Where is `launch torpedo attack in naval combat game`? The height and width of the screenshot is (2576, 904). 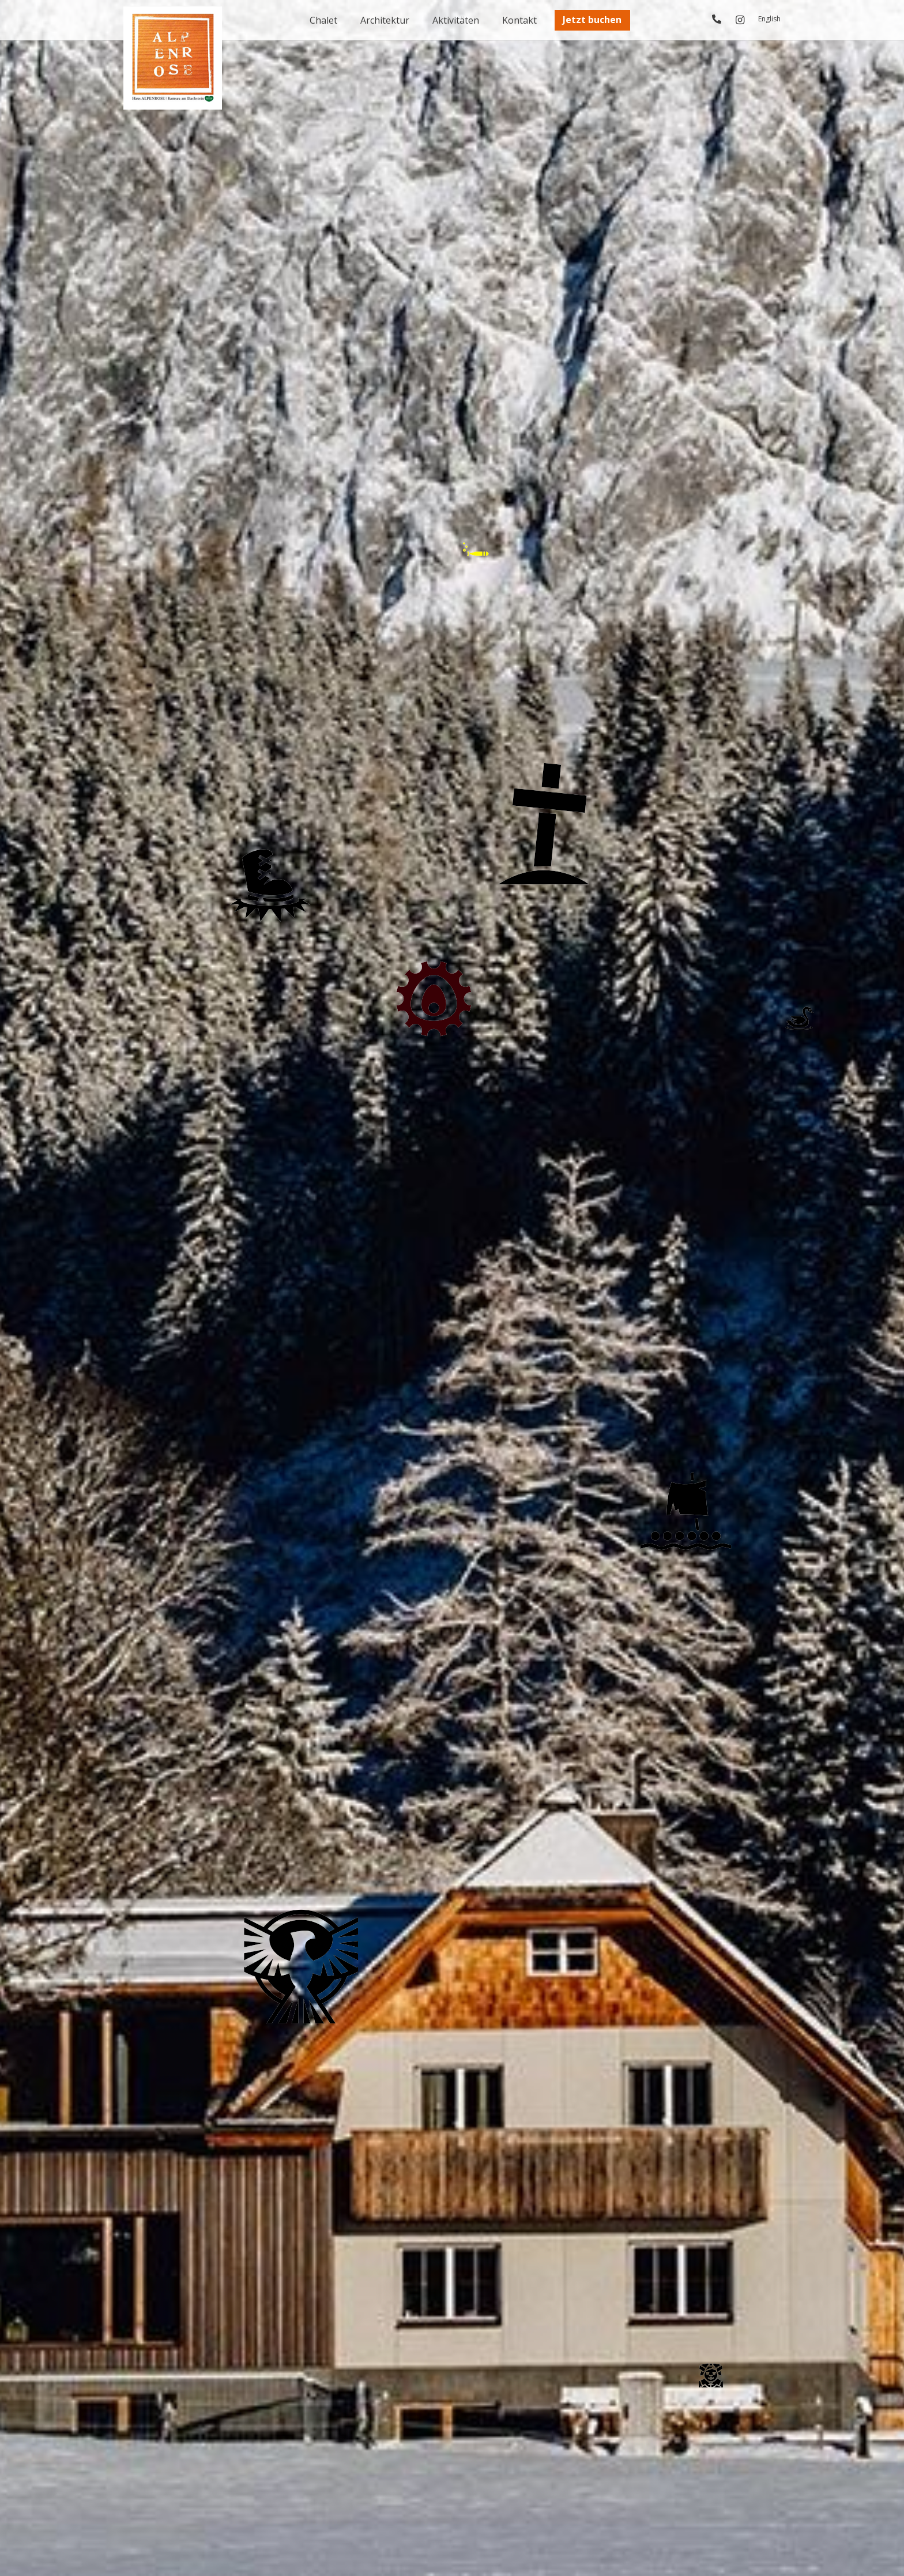 launch torpedo attack in naval combat game is located at coordinates (476, 554).